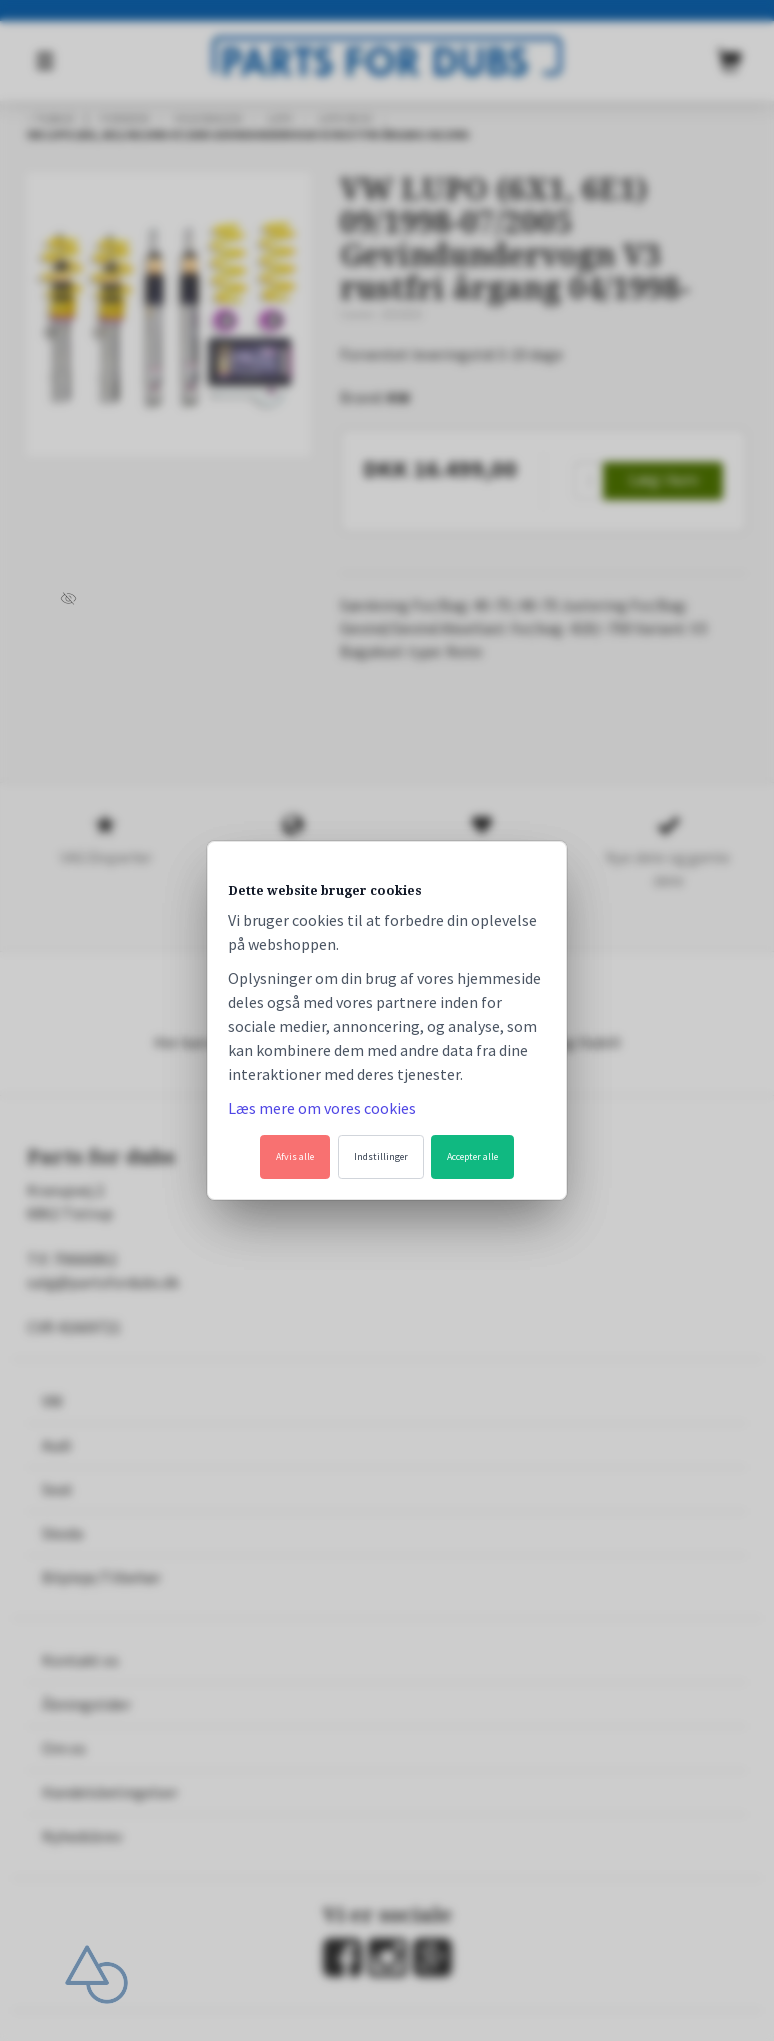  What do you see at coordinates (68, 598) in the screenshot?
I see `hide password or sensitive content` at bounding box center [68, 598].